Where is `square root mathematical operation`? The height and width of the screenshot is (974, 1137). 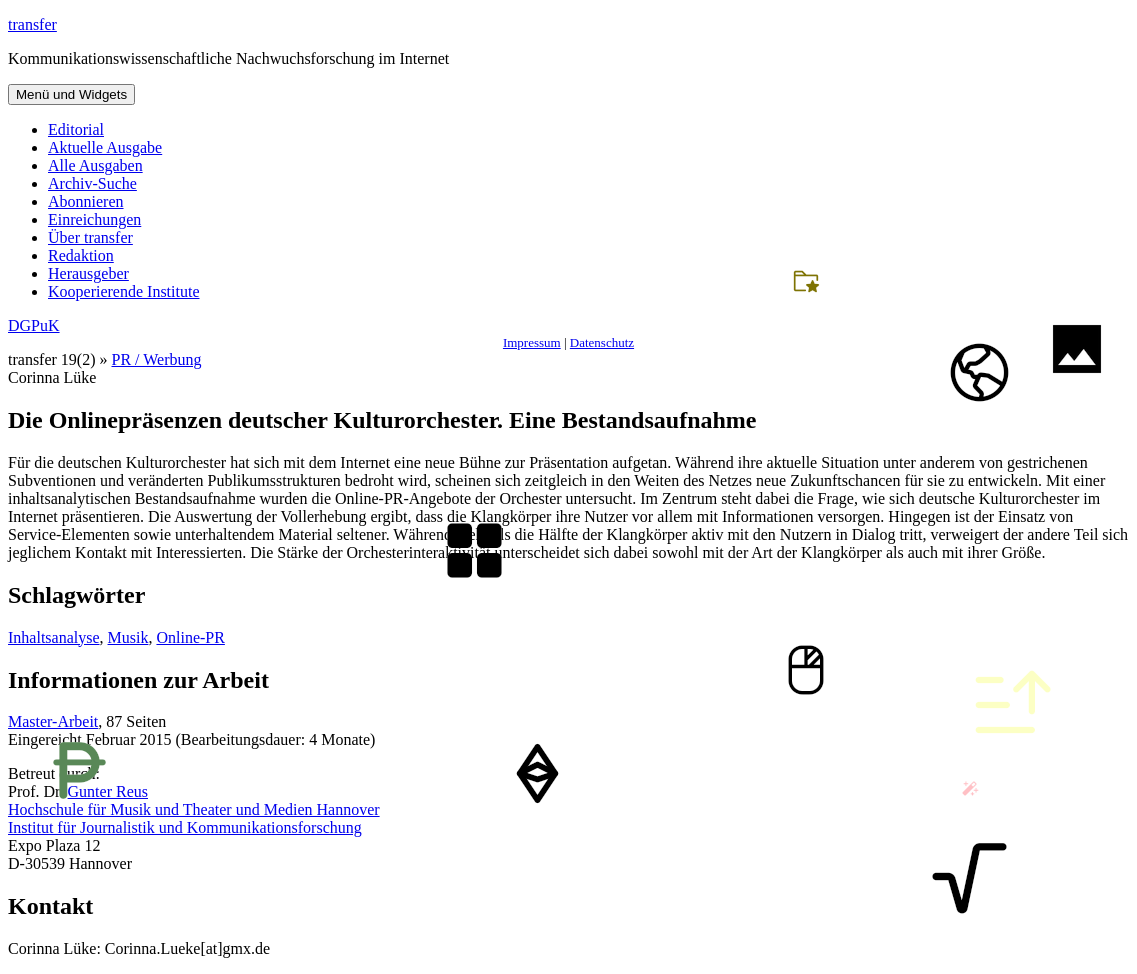 square root mathematical operation is located at coordinates (969, 876).